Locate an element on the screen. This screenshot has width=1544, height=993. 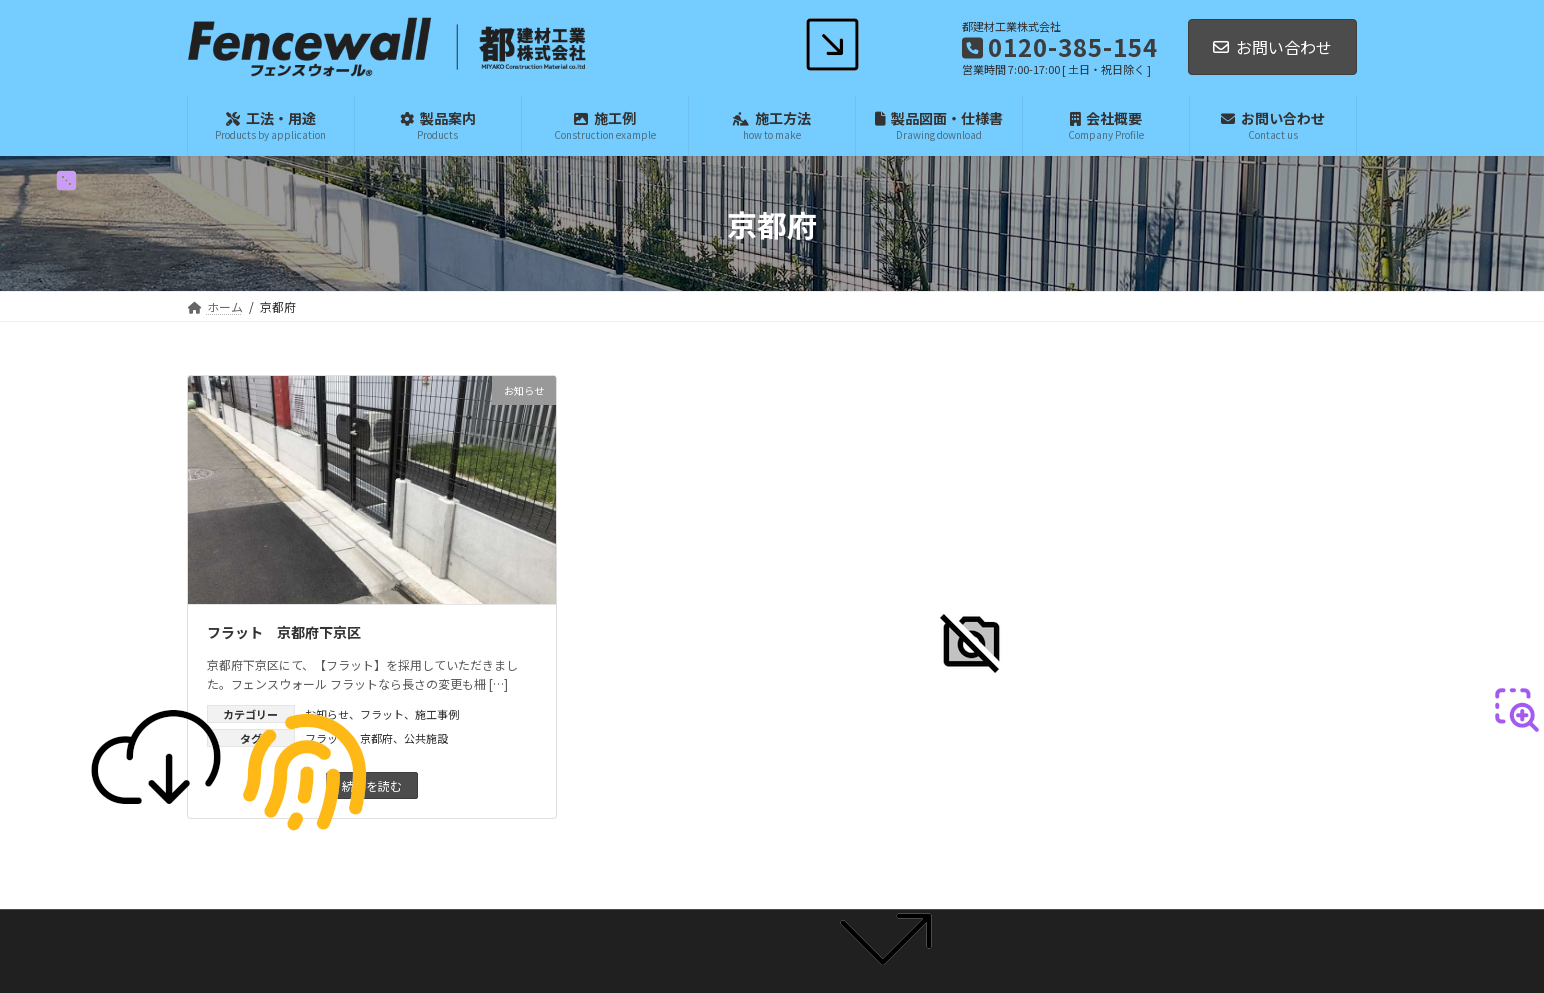
photography not allowed in this area is located at coordinates (971, 641).